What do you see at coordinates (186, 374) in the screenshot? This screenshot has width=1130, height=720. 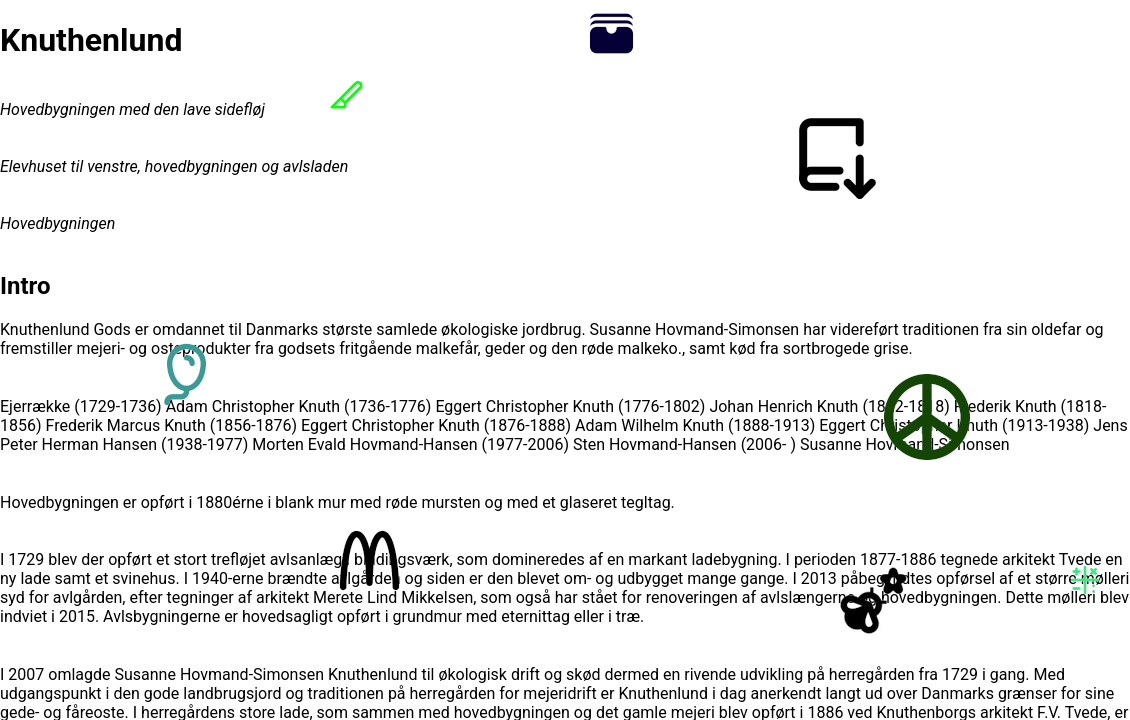 I see `indicates a celebration or birthday event` at bounding box center [186, 374].